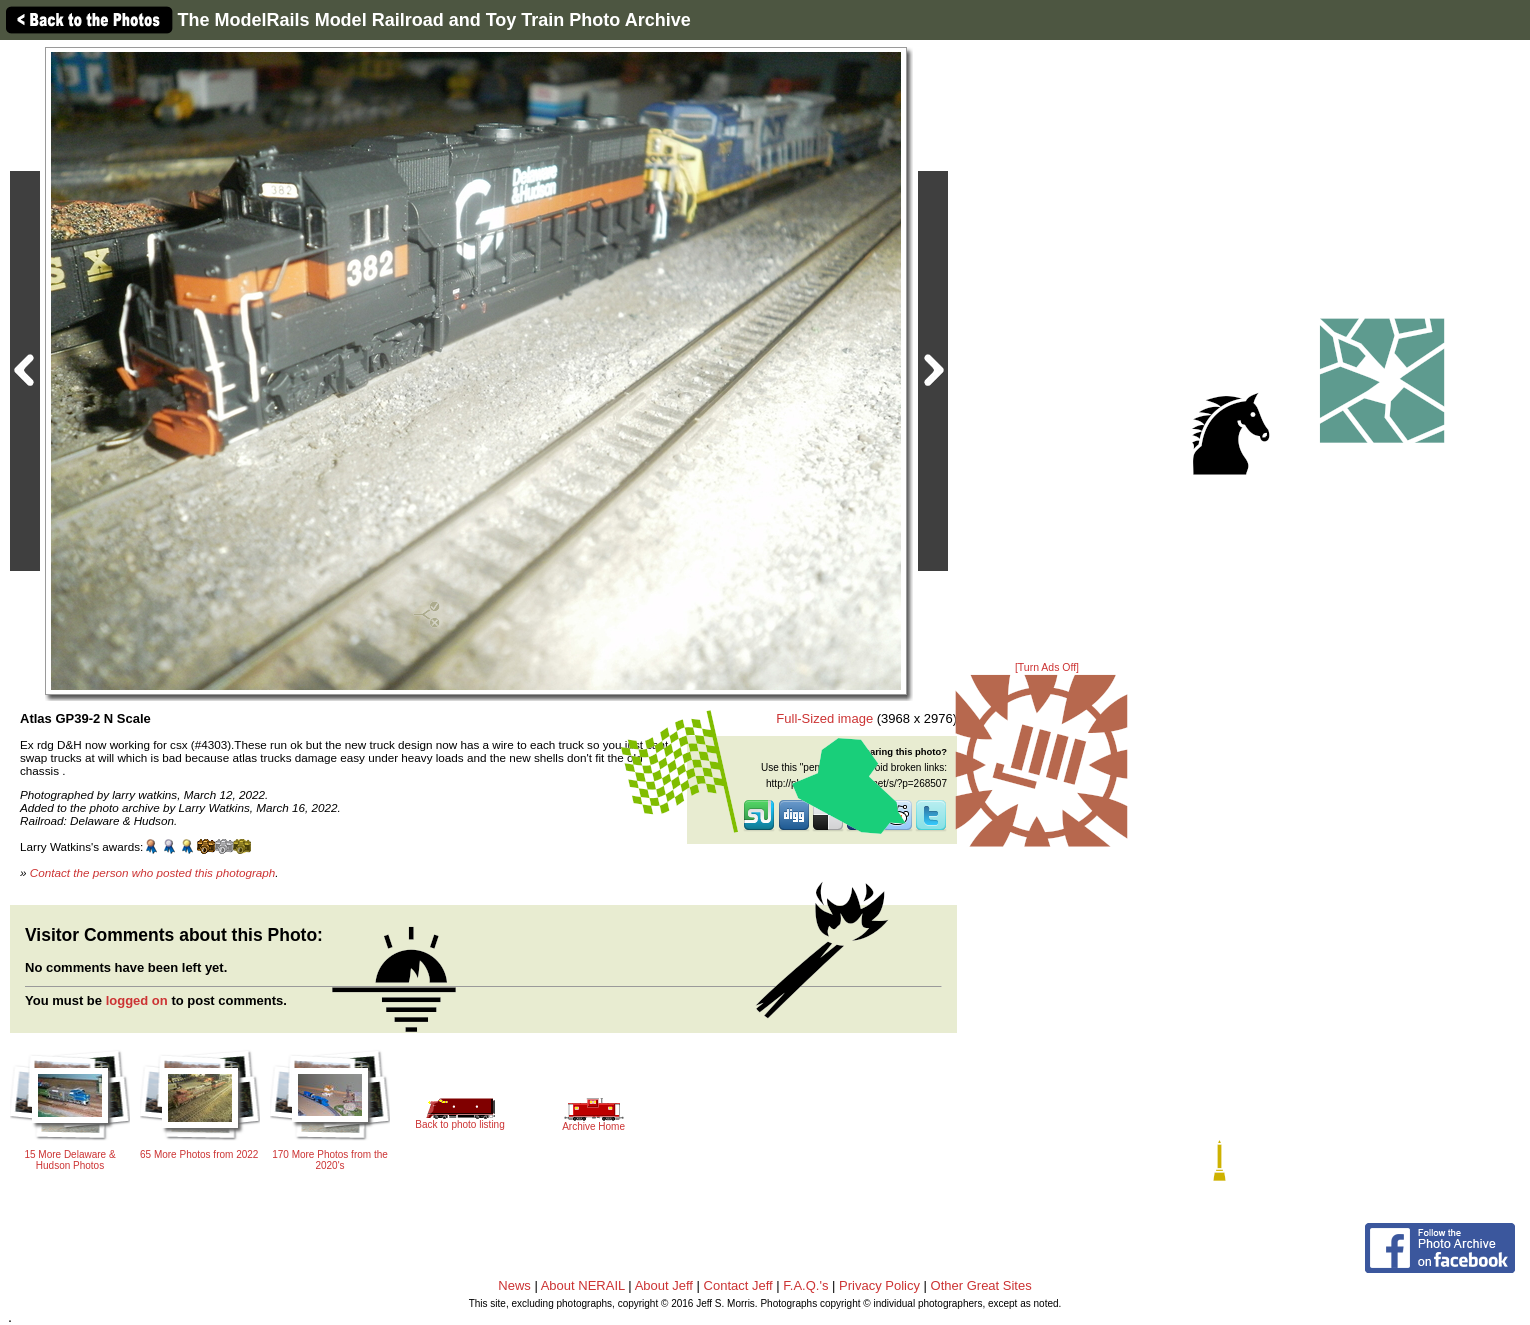 This screenshot has width=1530, height=1325. What do you see at coordinates (1233, 434) in the screenshot?
I see `select the knight piece in a chess game` at bounding box center [1233, 434].